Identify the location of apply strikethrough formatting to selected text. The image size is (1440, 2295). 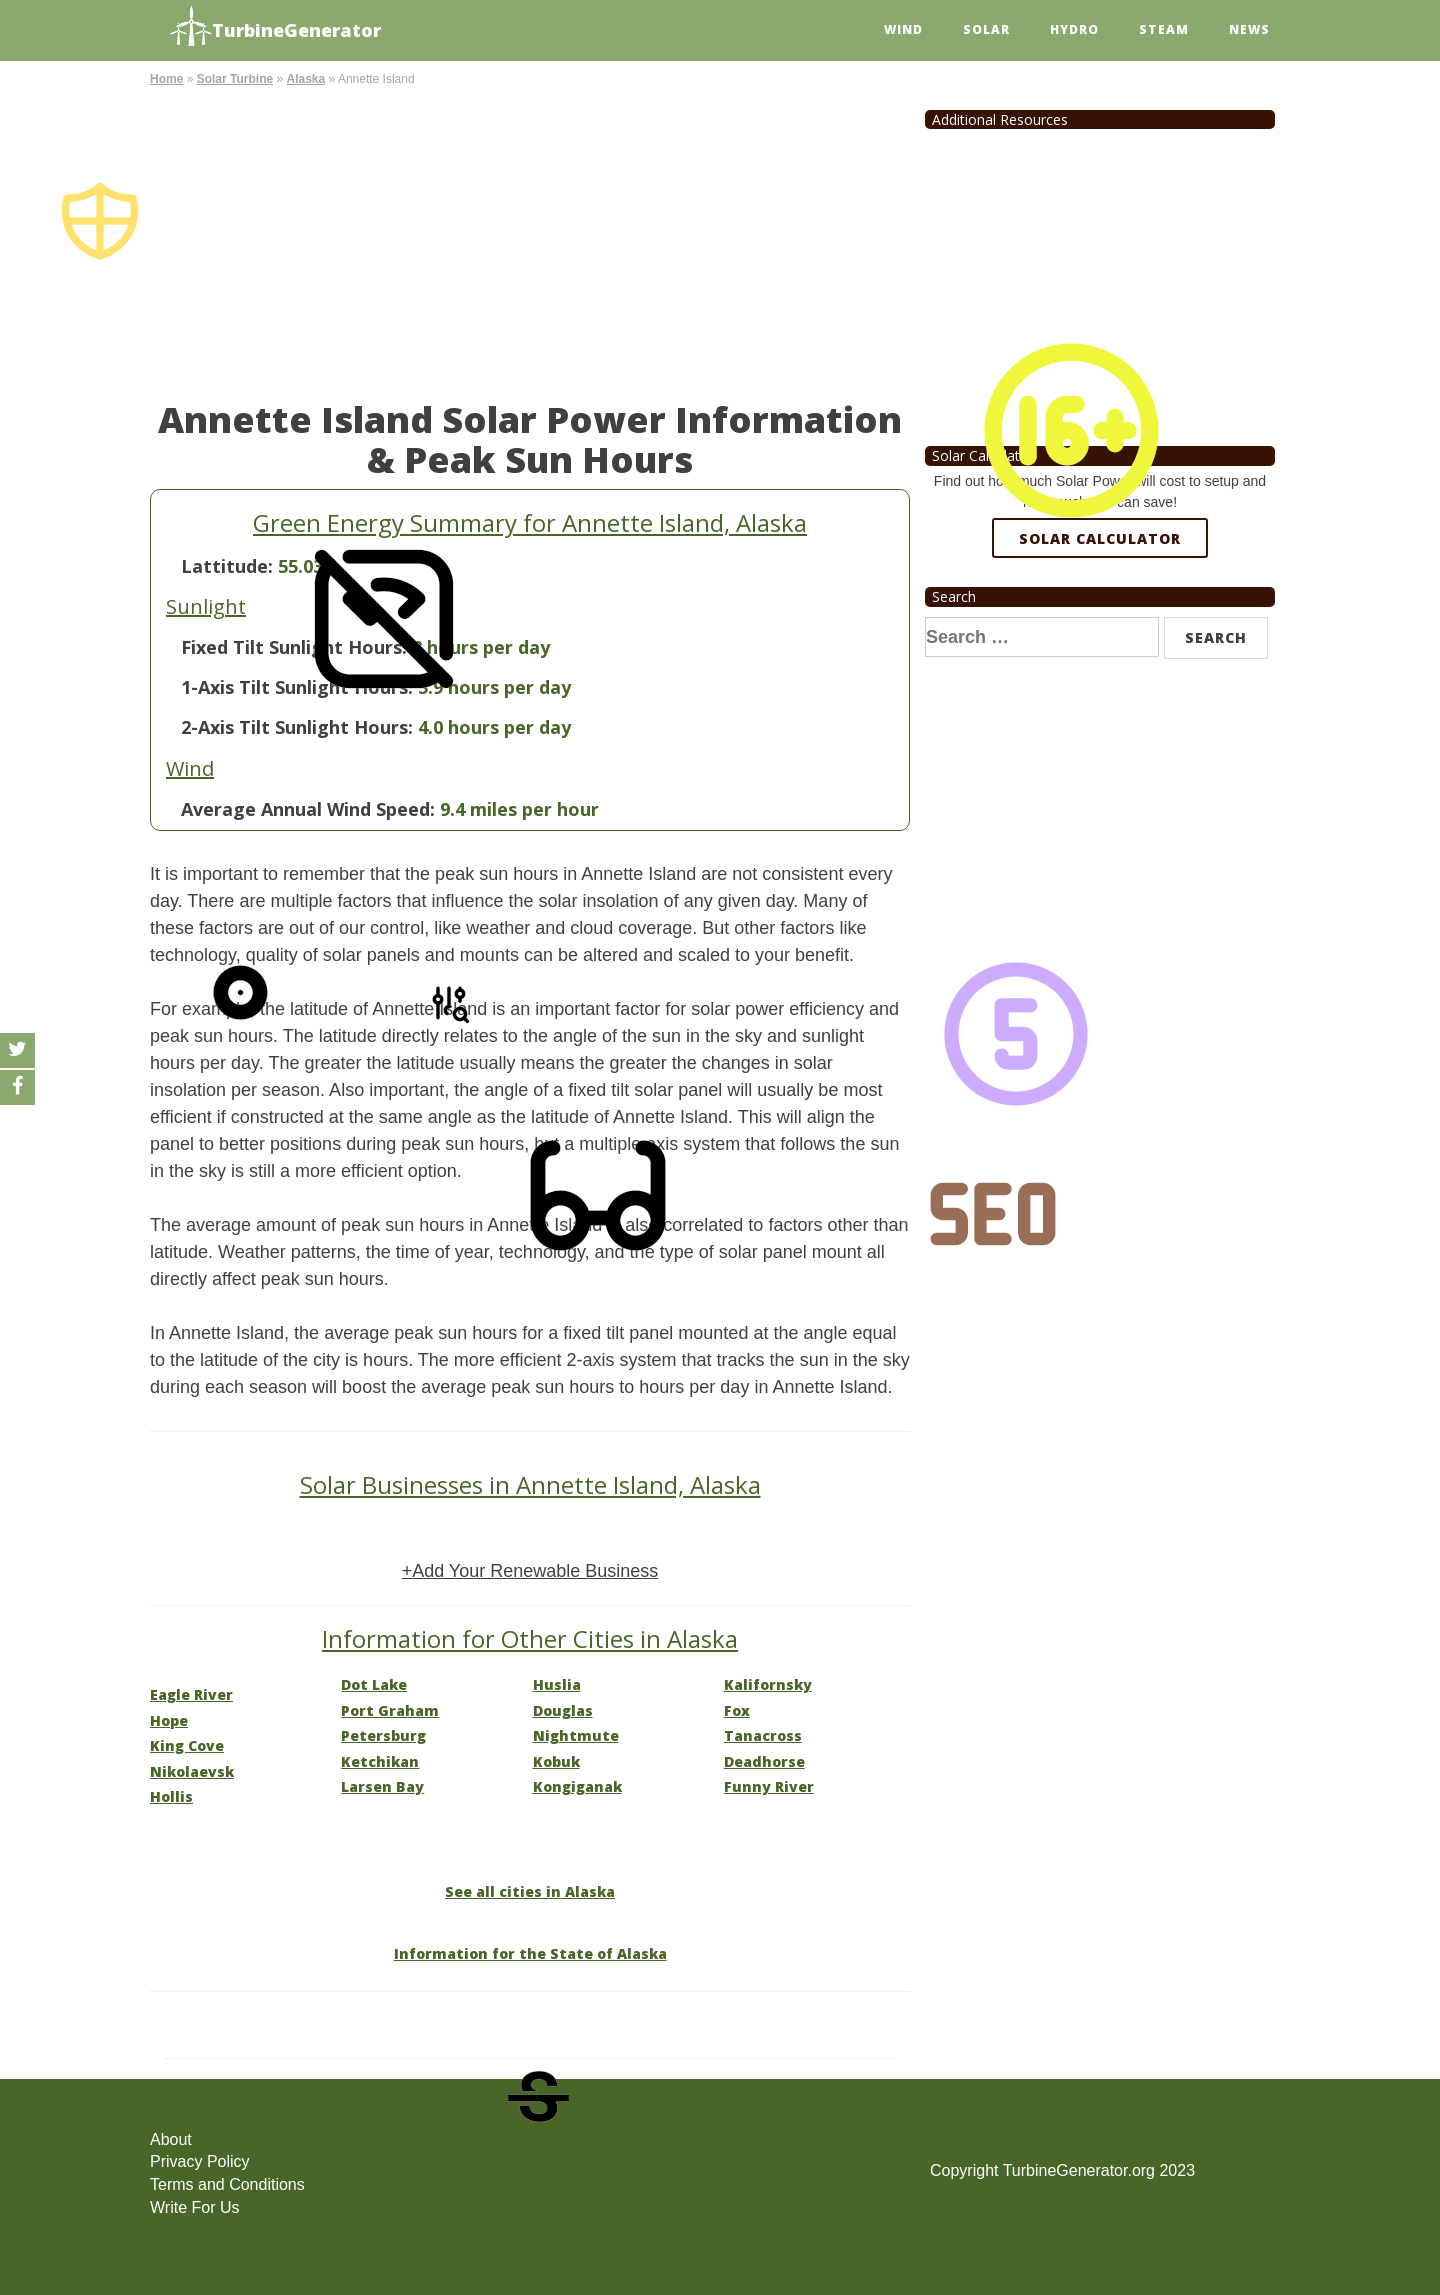
(538, 2101).